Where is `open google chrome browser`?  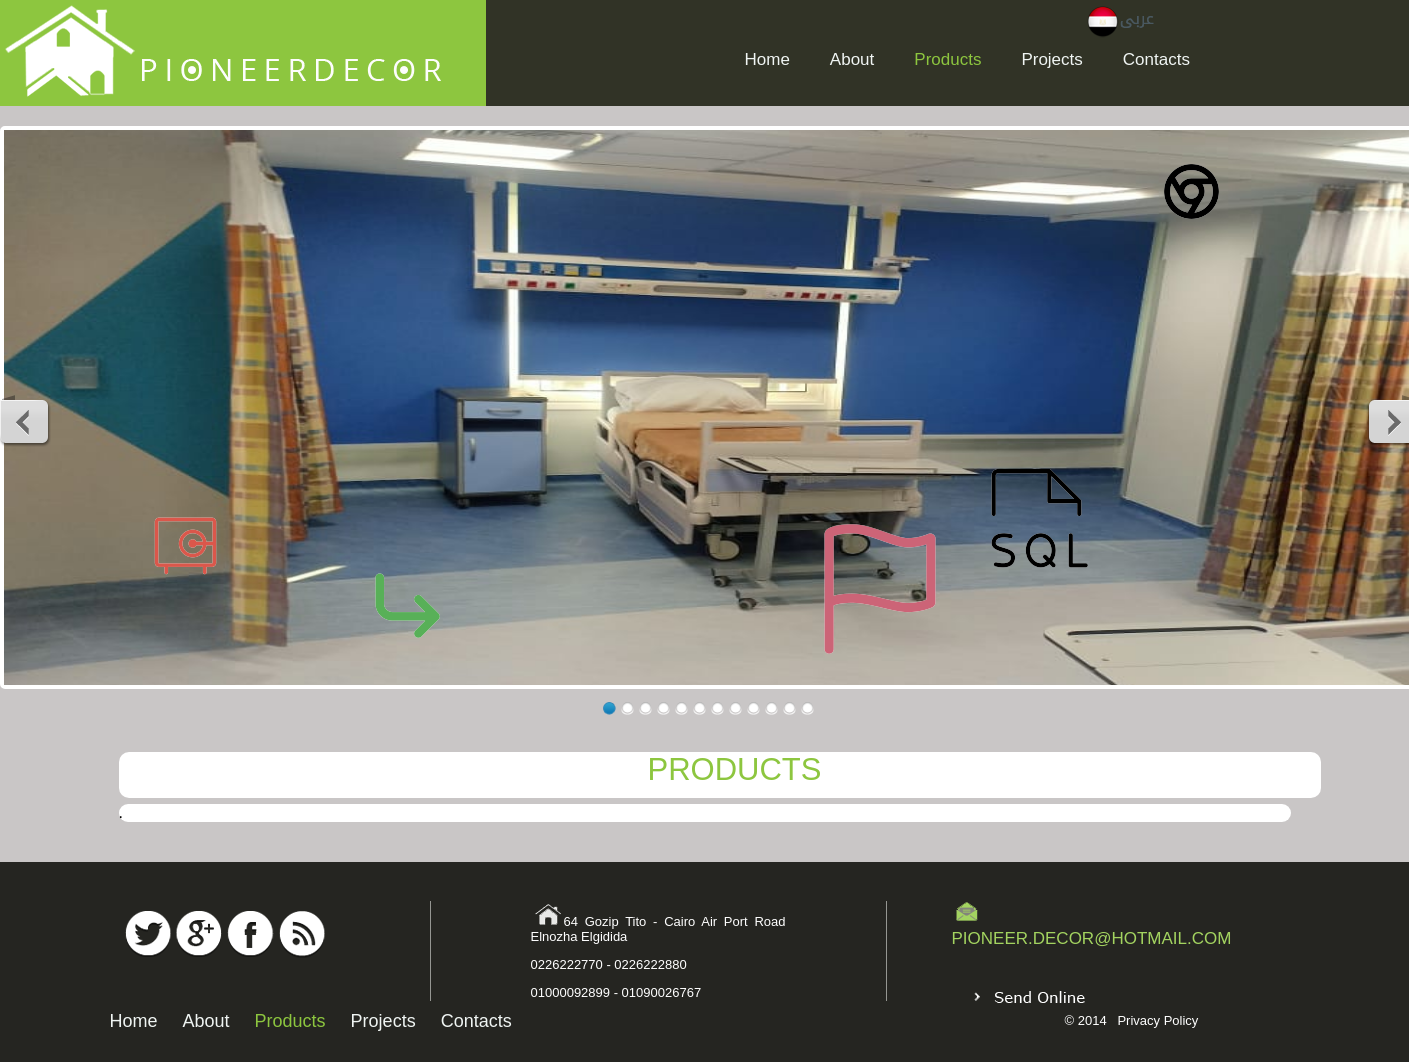
open google chrome browser is located at coordinates (1191, 191).